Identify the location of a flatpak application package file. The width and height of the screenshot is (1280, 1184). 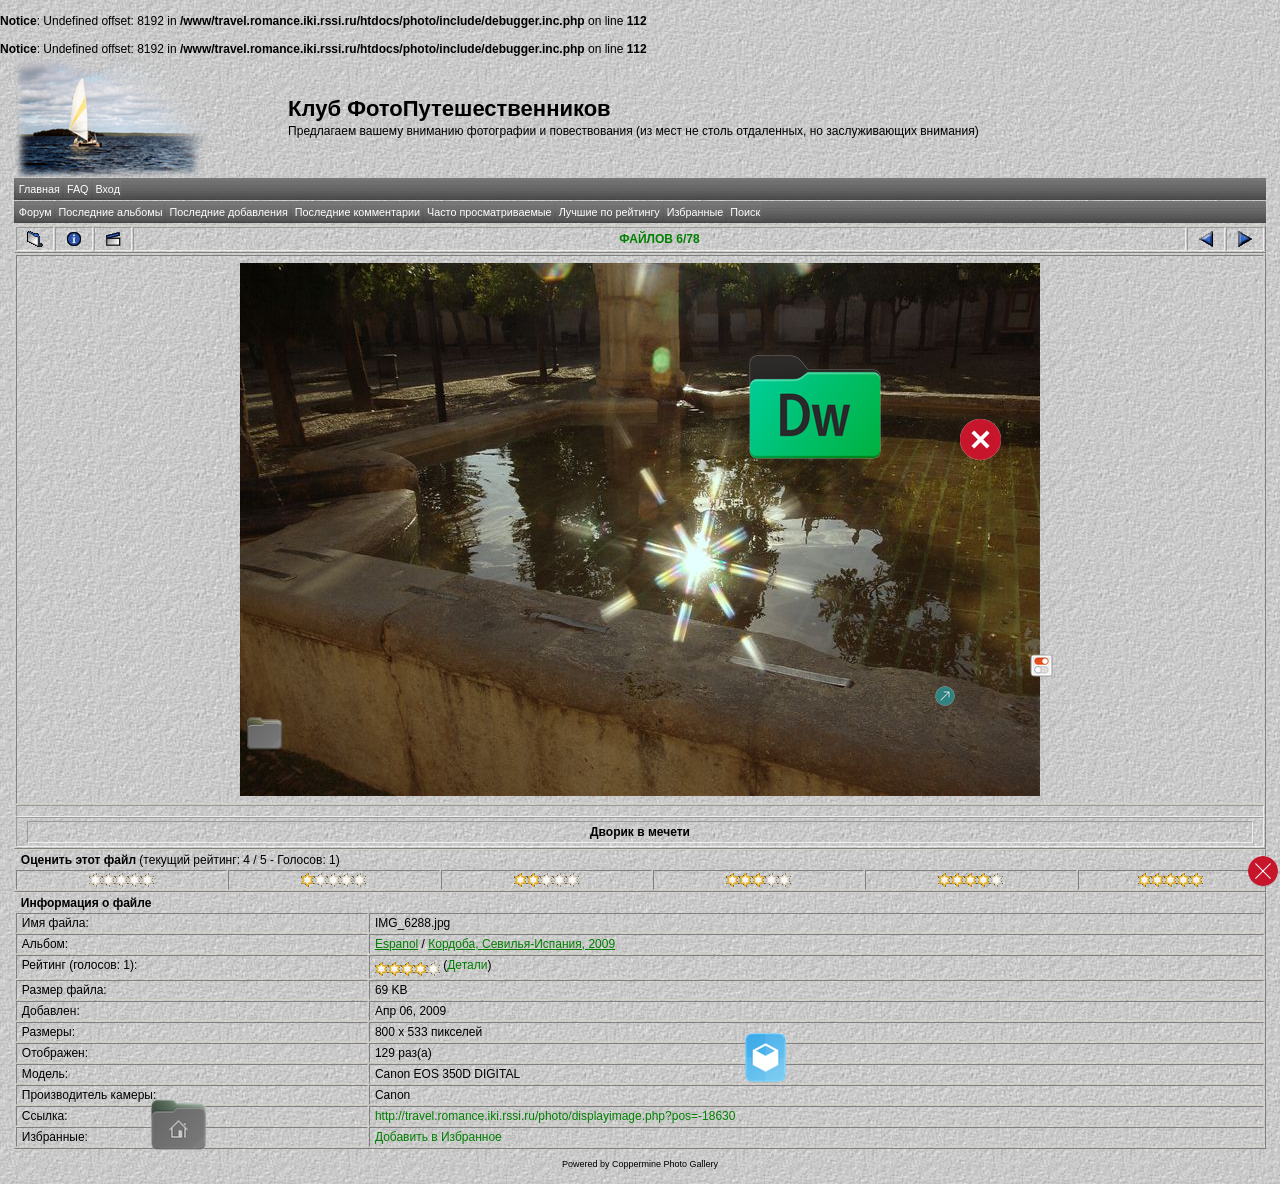
(765, 1057).